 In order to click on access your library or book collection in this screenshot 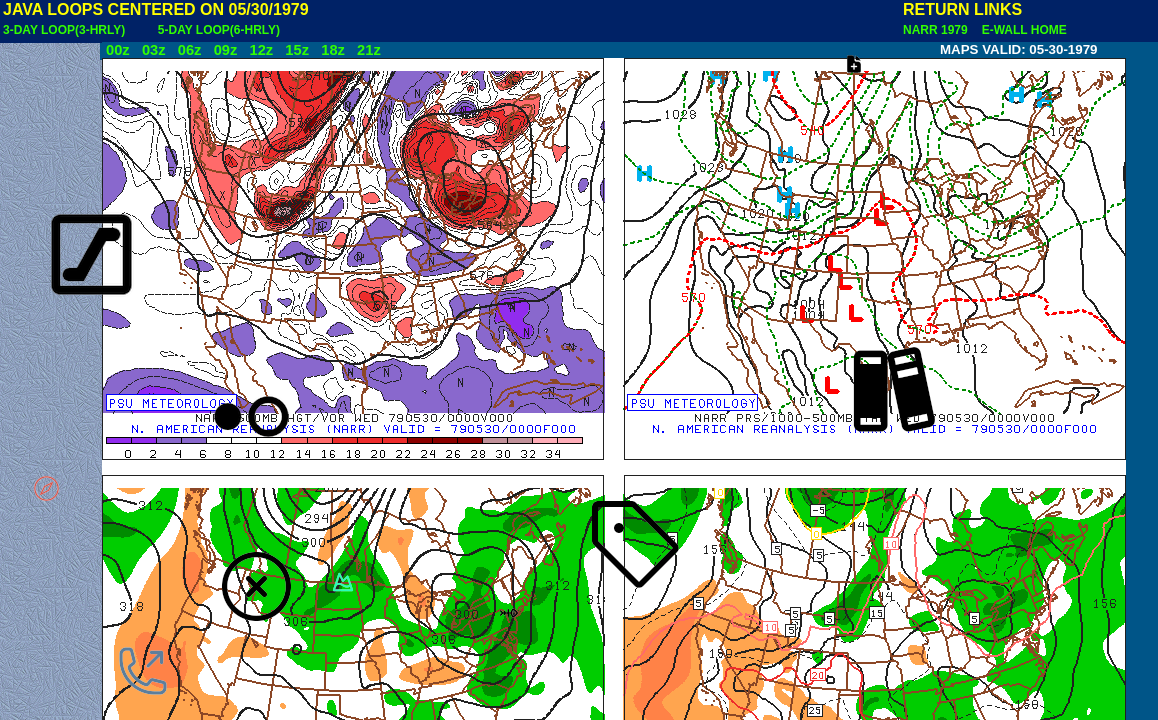, I will do `click(891, 391)`.